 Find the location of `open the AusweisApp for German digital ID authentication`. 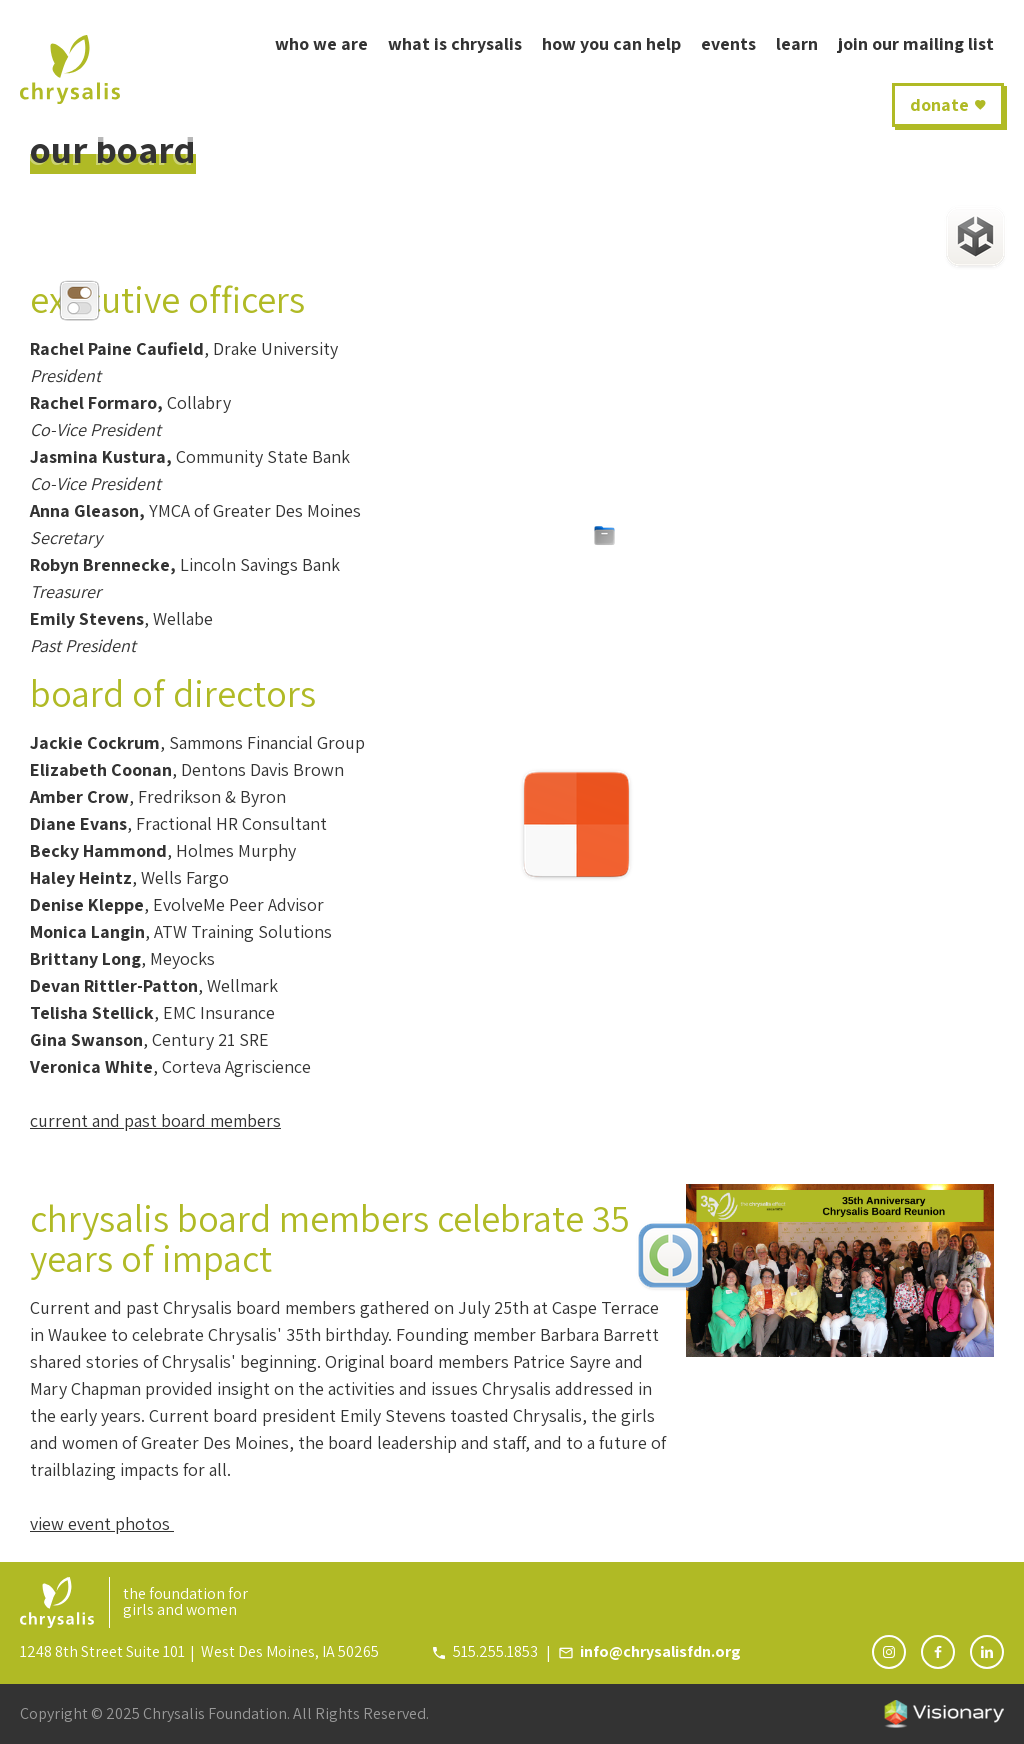

open the AusweisApp for German digital ID authentication is located at coordinates (670, 1255).